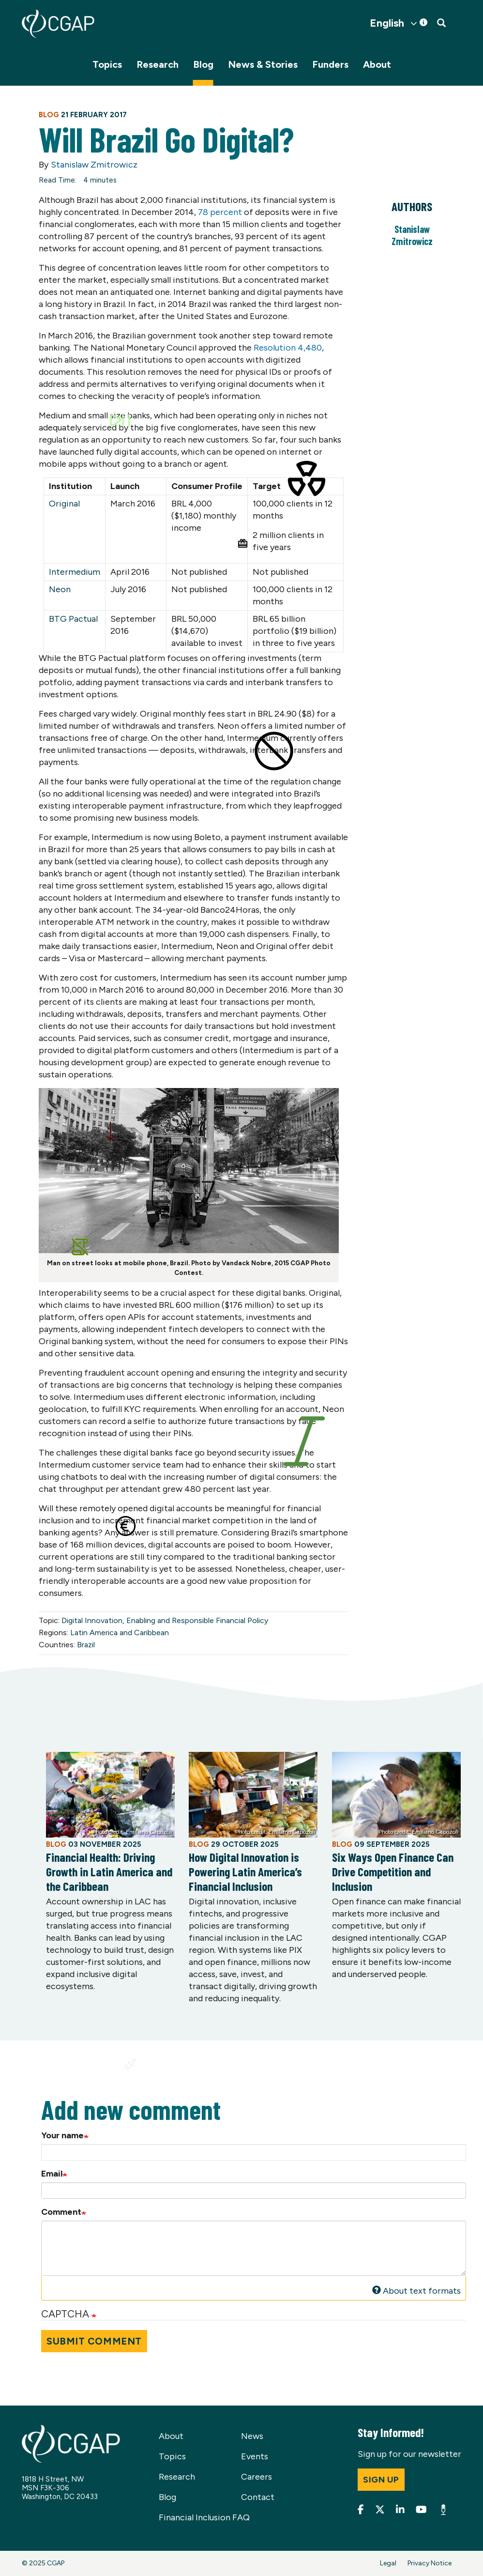 Image resolution: width=483 pixels, height=2576 pixels. What do you see at coordinates (306, 479) in the screenshot?
I see `indicates hazardous or radioactive content warning` at bounding box center [306, 479].